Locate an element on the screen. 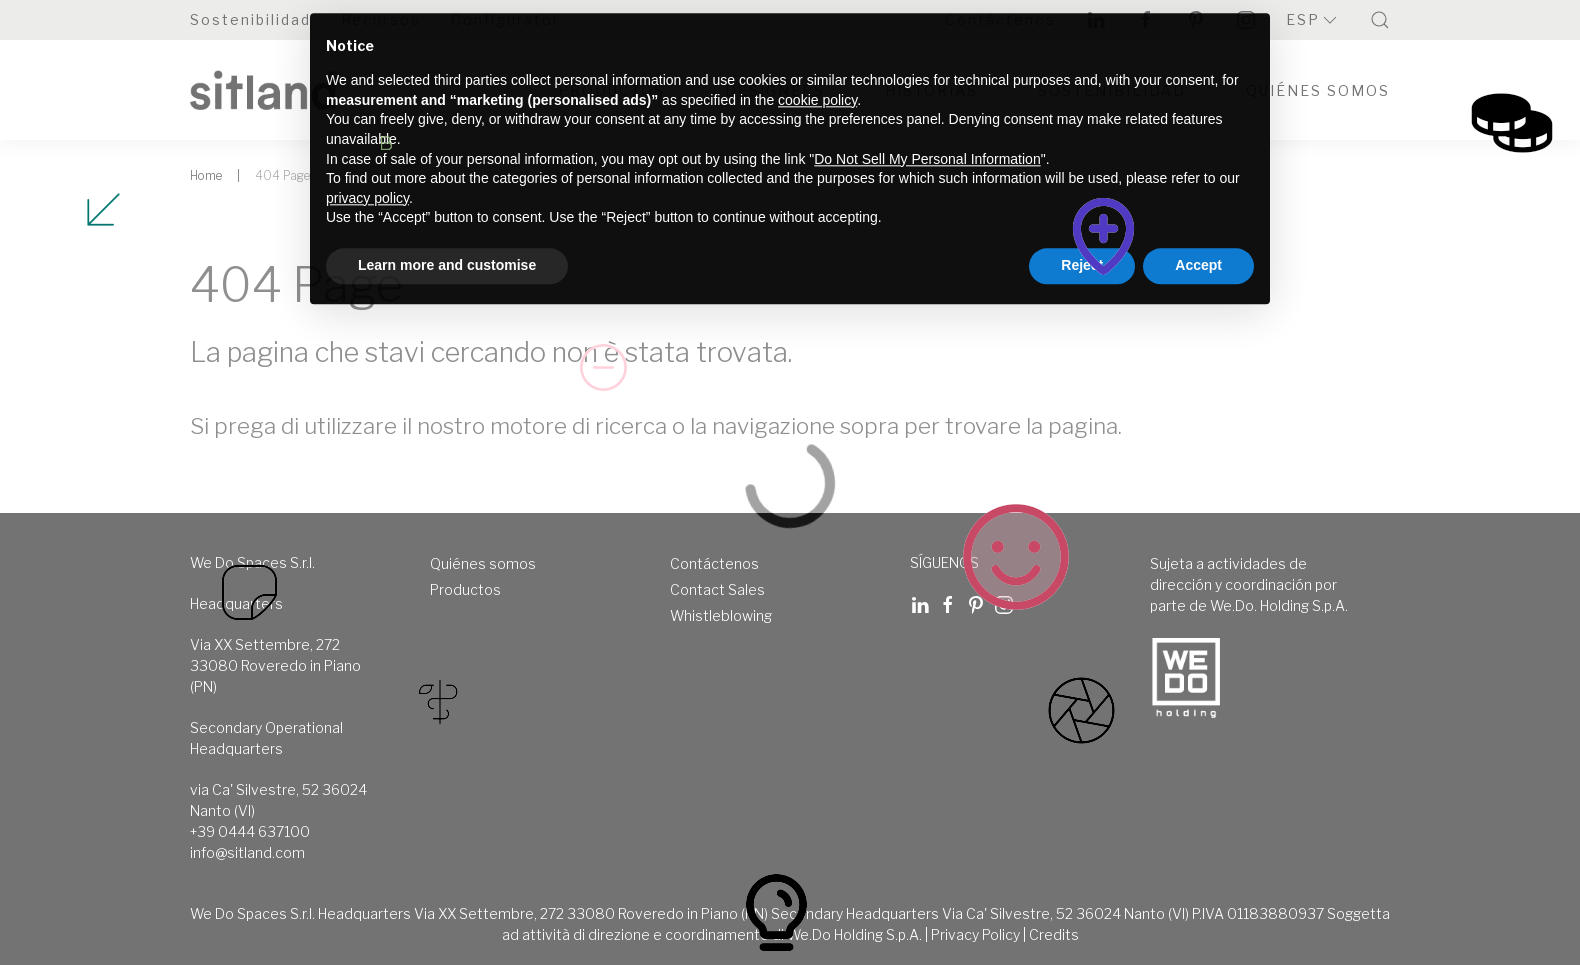 The height and width of the screenshot is (965, 1580). remove an item from a list or cart is located at coordinates (603, 367).